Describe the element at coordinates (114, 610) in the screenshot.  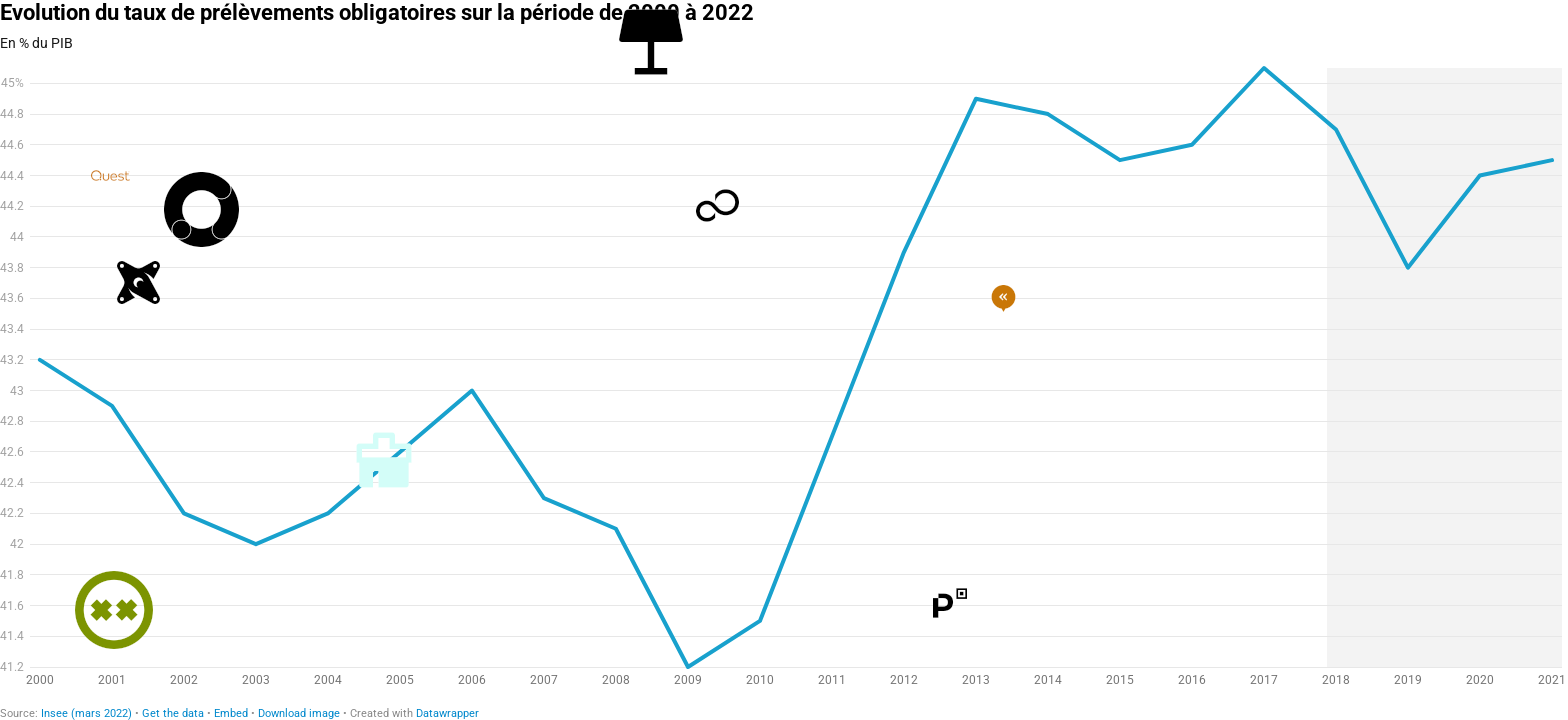
I see `facepunch studios logo` at that location.